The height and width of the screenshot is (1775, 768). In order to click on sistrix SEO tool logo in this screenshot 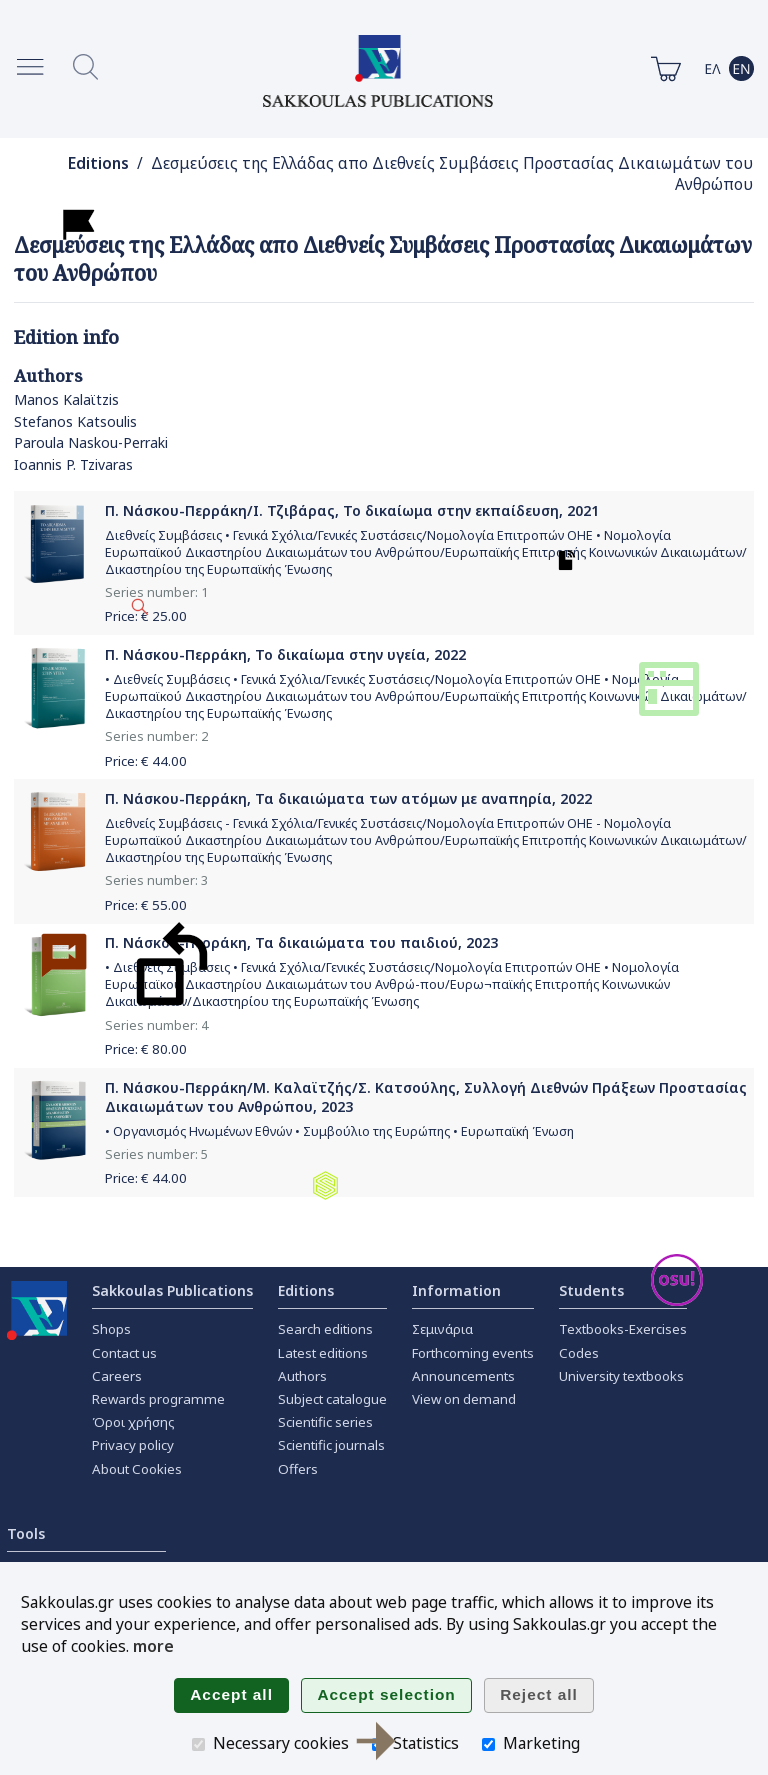, I will do `click(140, 607)`.